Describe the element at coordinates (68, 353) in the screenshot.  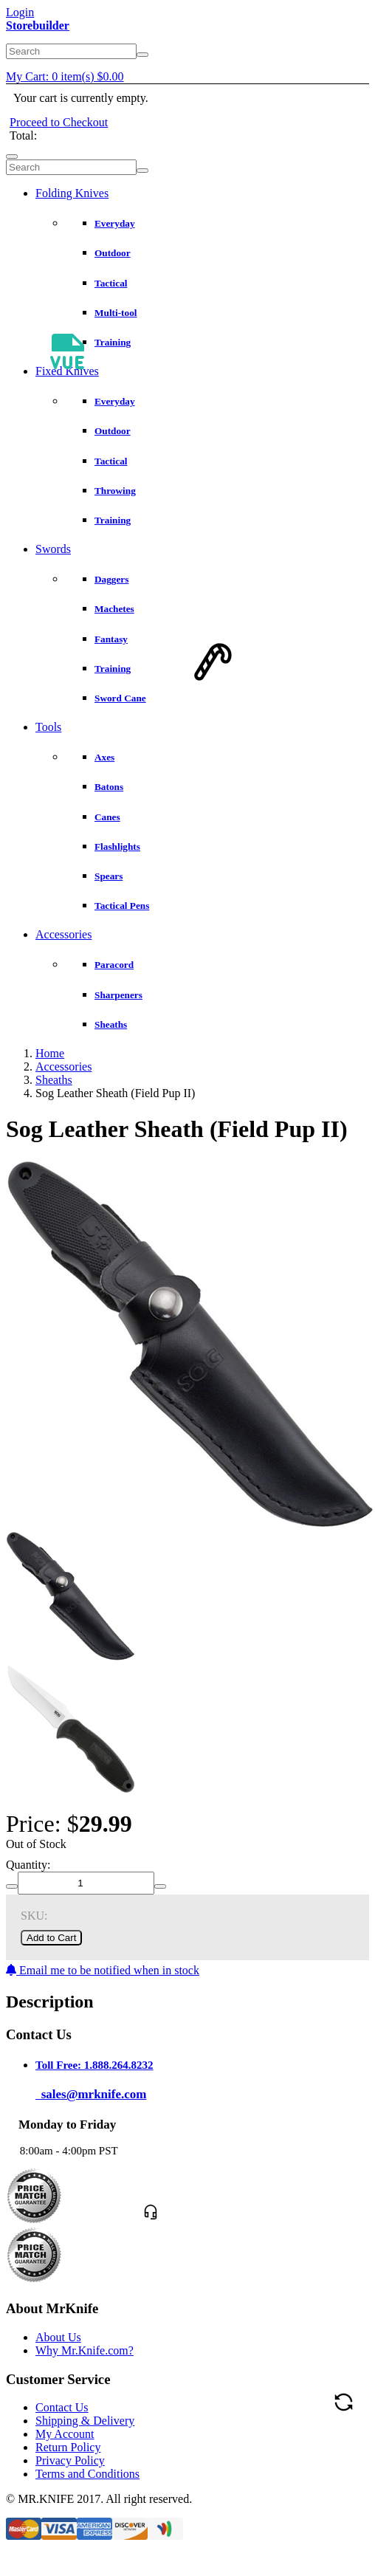
I see `a Vue.js framework file` at that location.